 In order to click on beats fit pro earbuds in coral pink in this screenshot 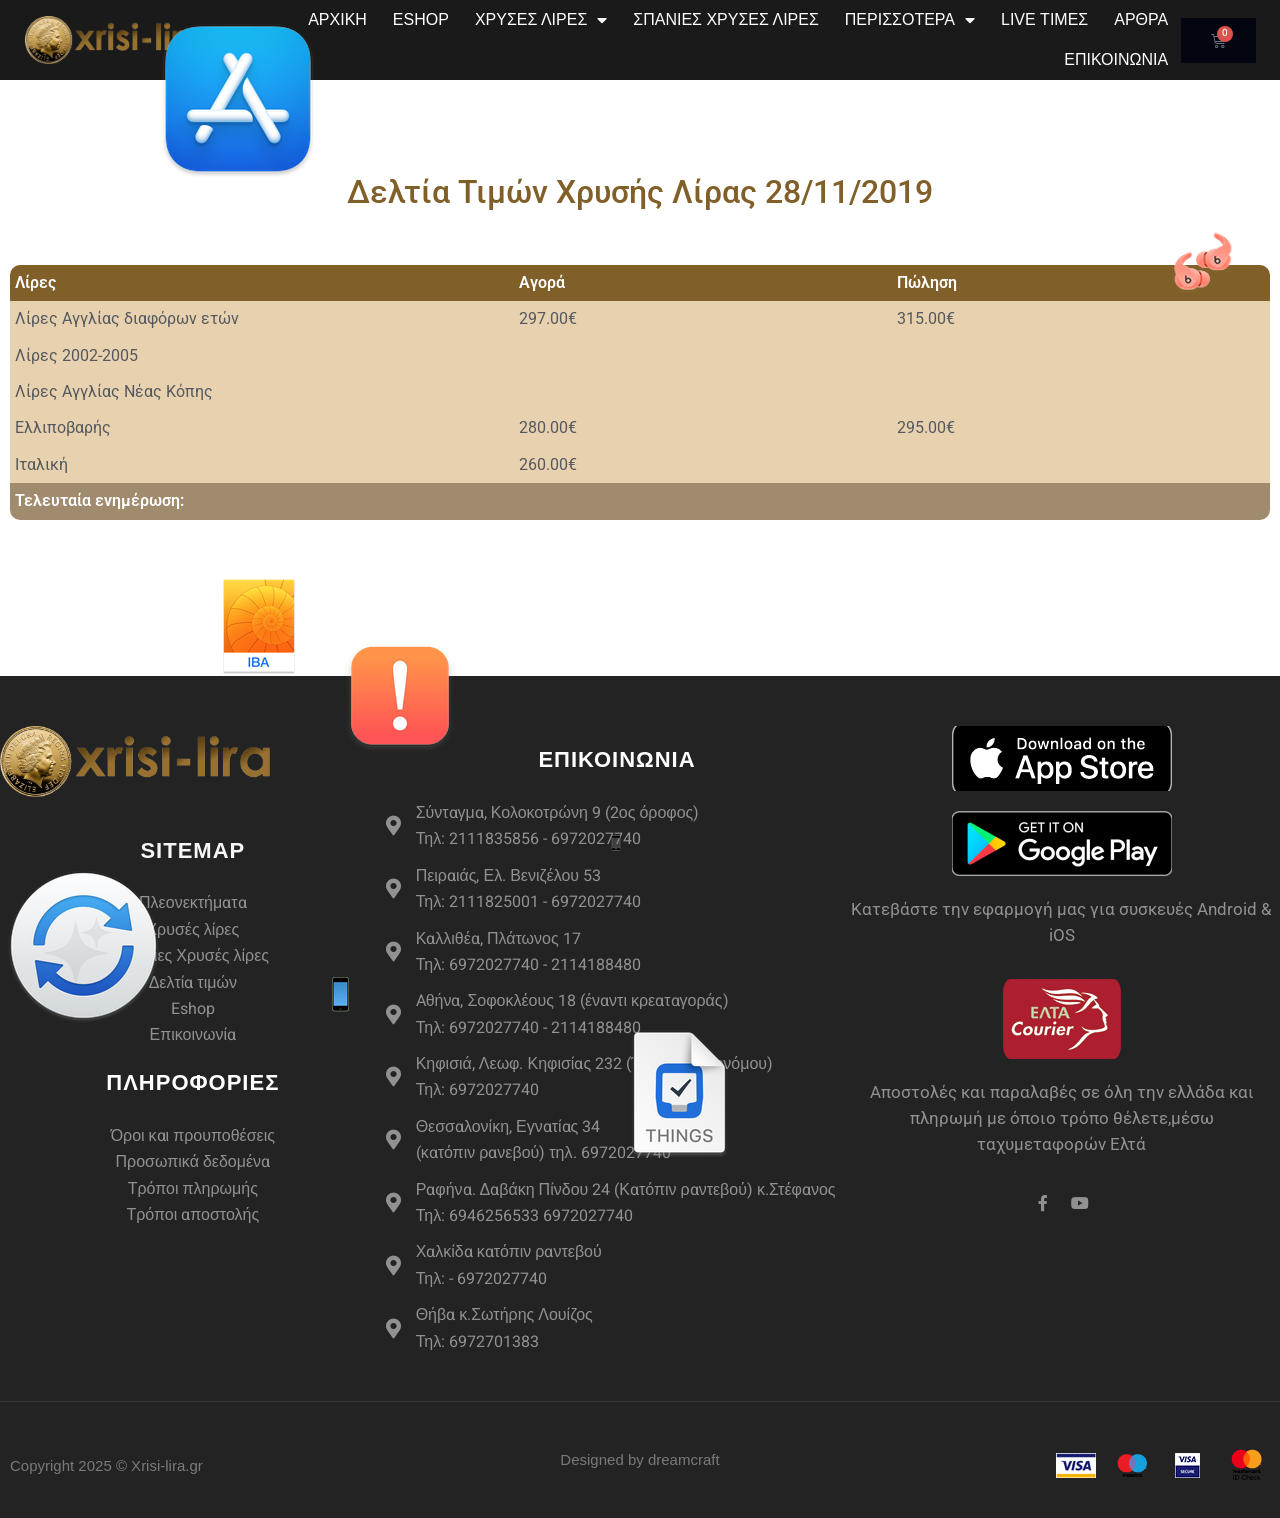, I will do `click(1202, 261)`.